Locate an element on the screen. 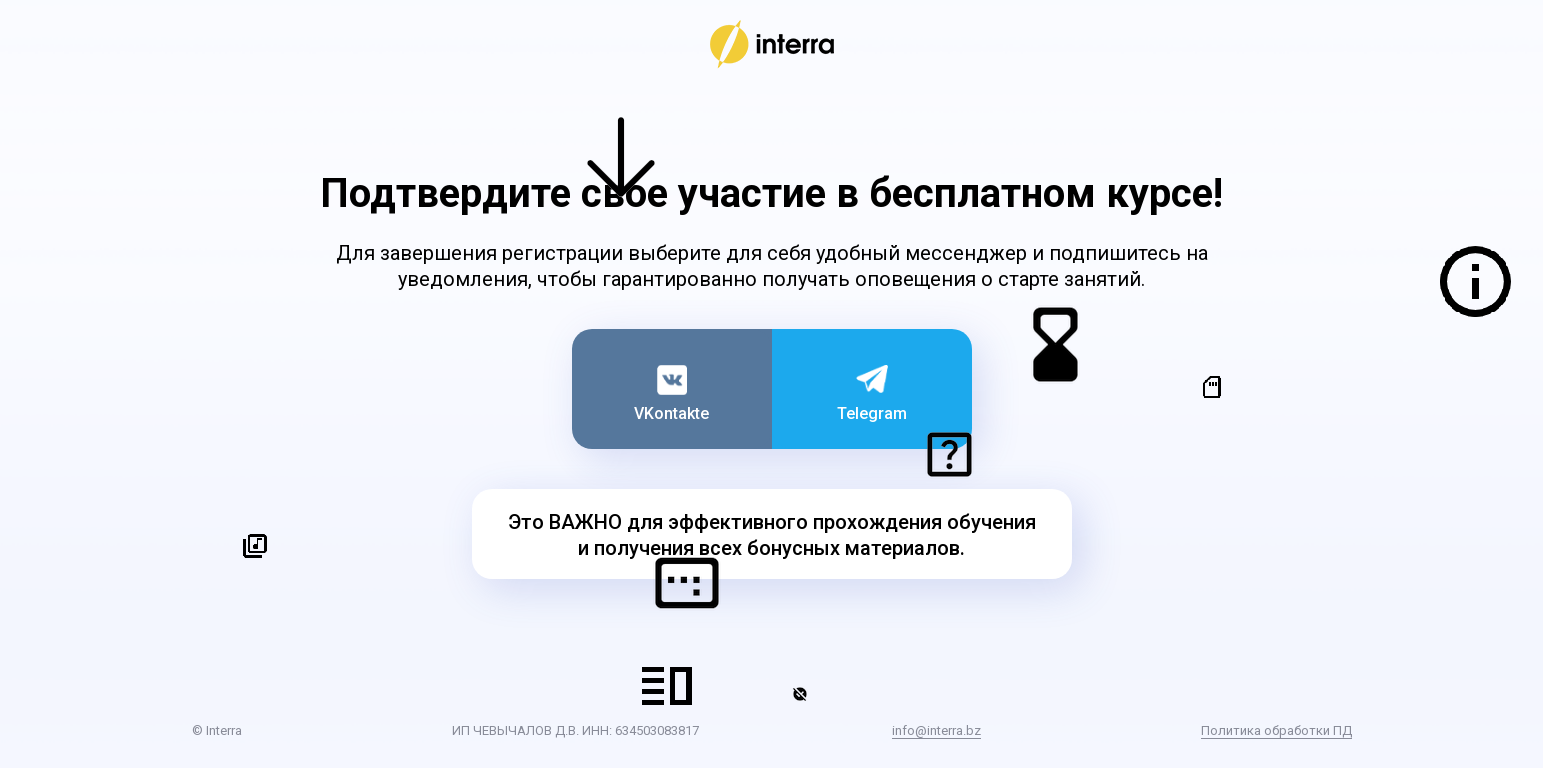 The image size is (1543, 768). access help center or support resources is located at coordinates (949, 454).